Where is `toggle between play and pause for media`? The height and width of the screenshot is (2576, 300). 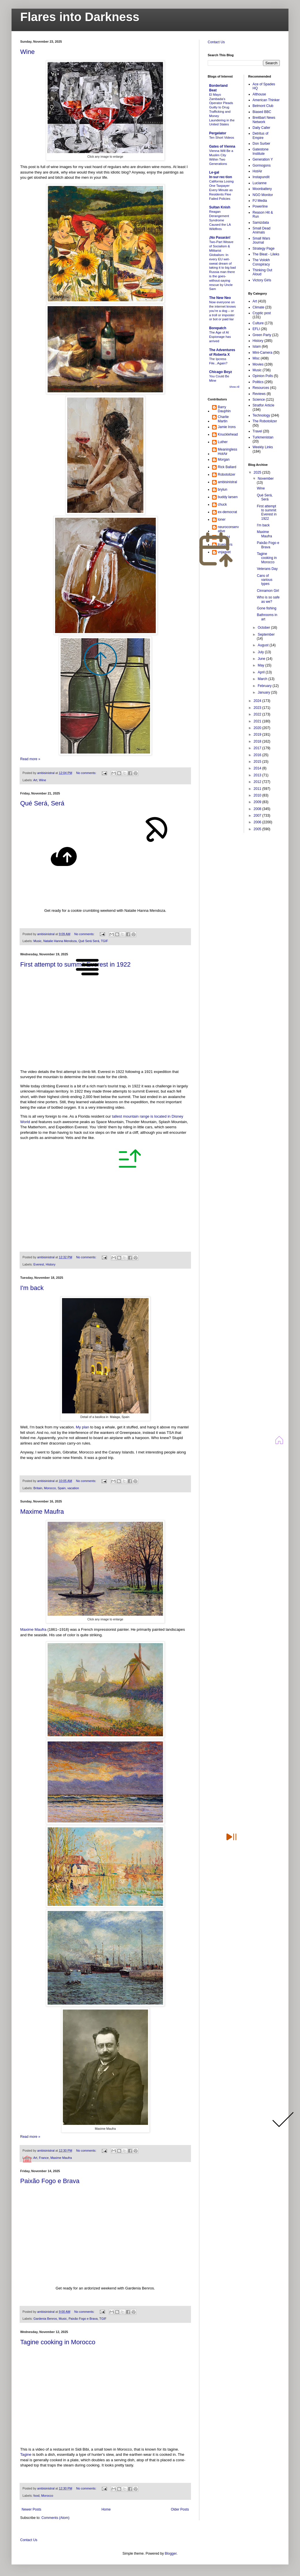
toggle between play and pause for media is located at coordinates (231, 1837).